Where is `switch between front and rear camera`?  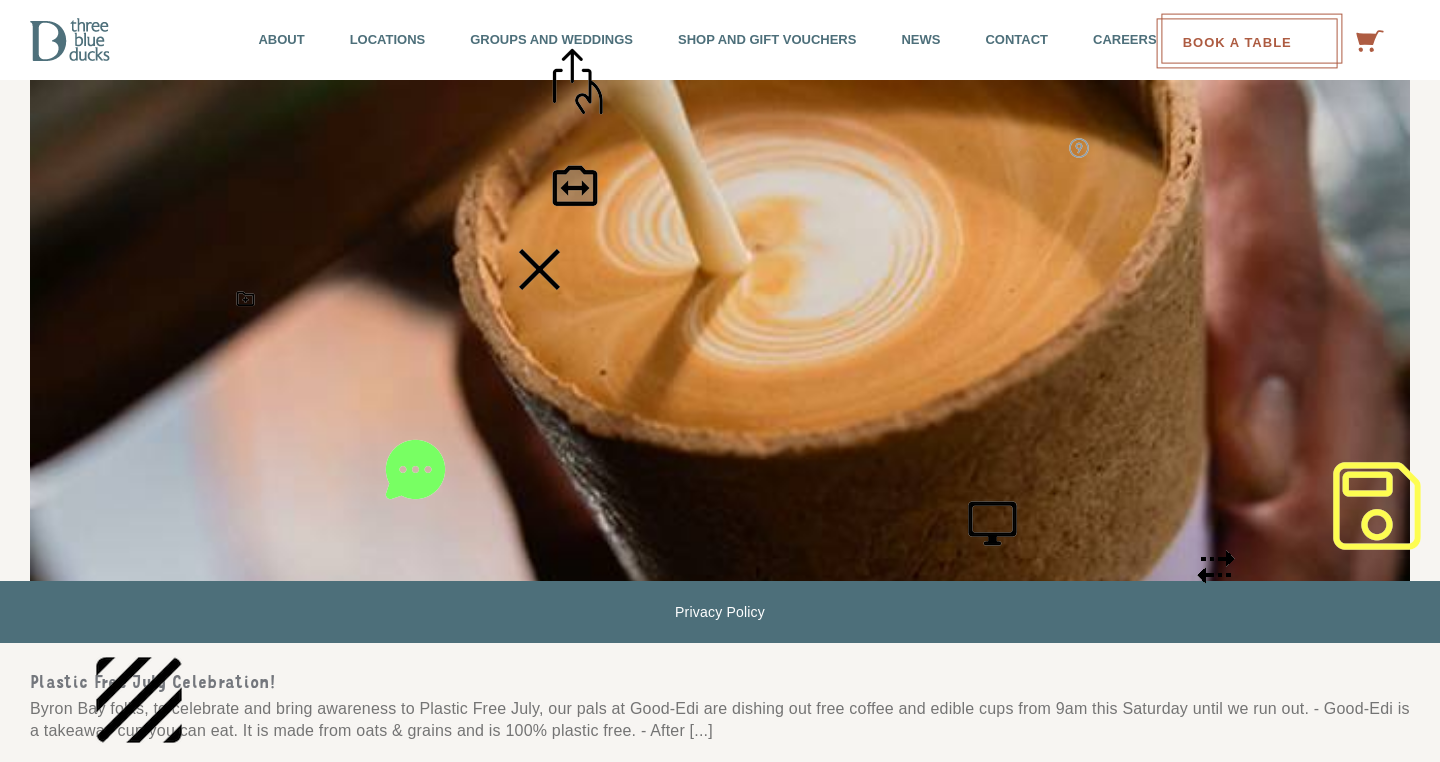 switch between front and rear camera is located at coordinates (575, 188).